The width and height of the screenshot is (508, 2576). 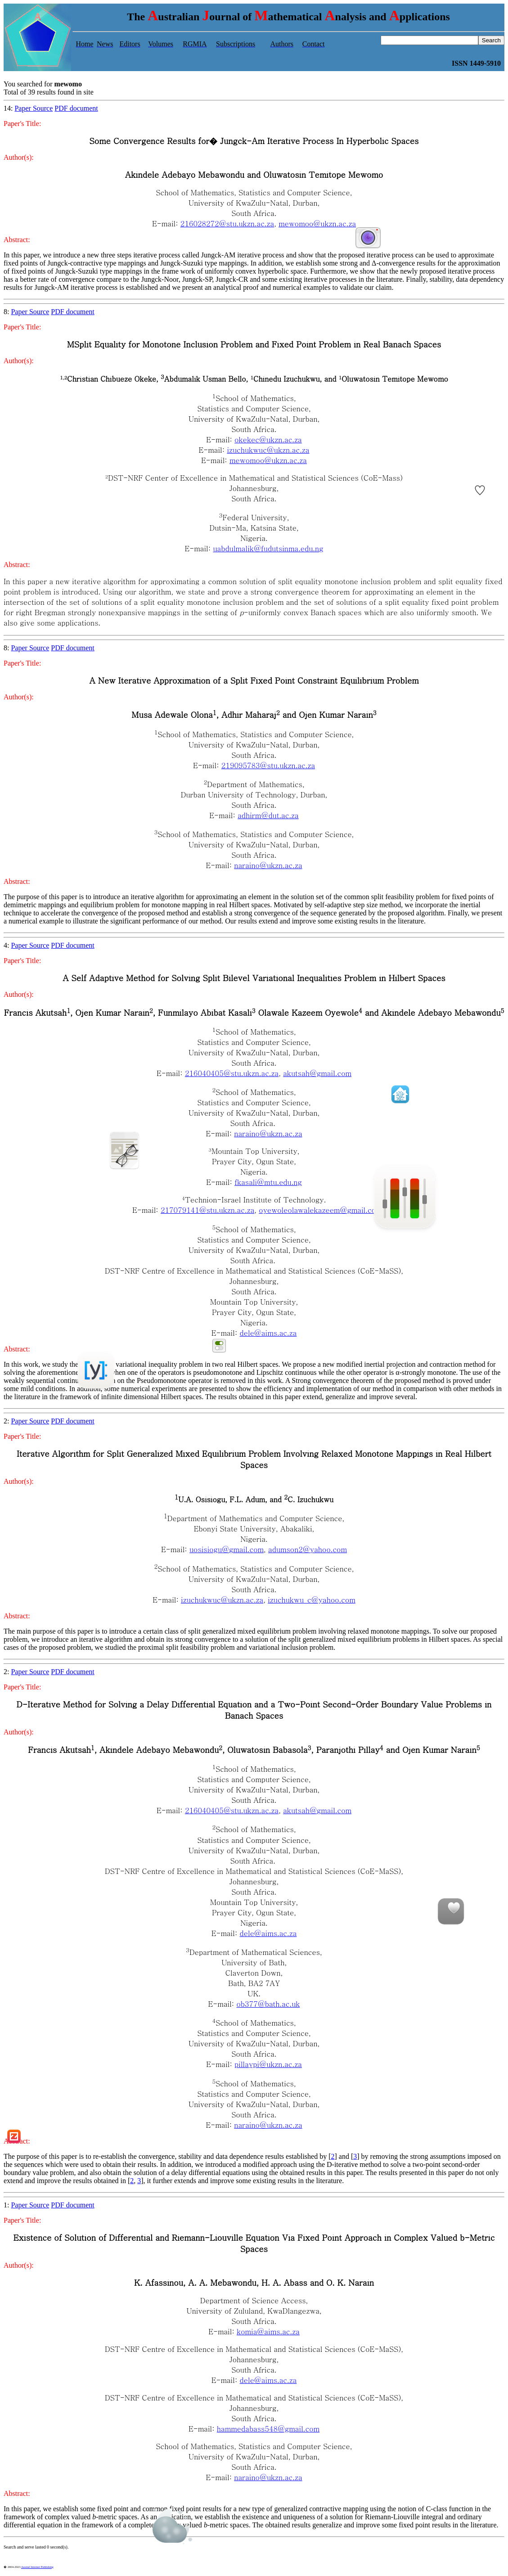 I want to click on open mudita24 audio mixer application, so click(x=405, y=1197).